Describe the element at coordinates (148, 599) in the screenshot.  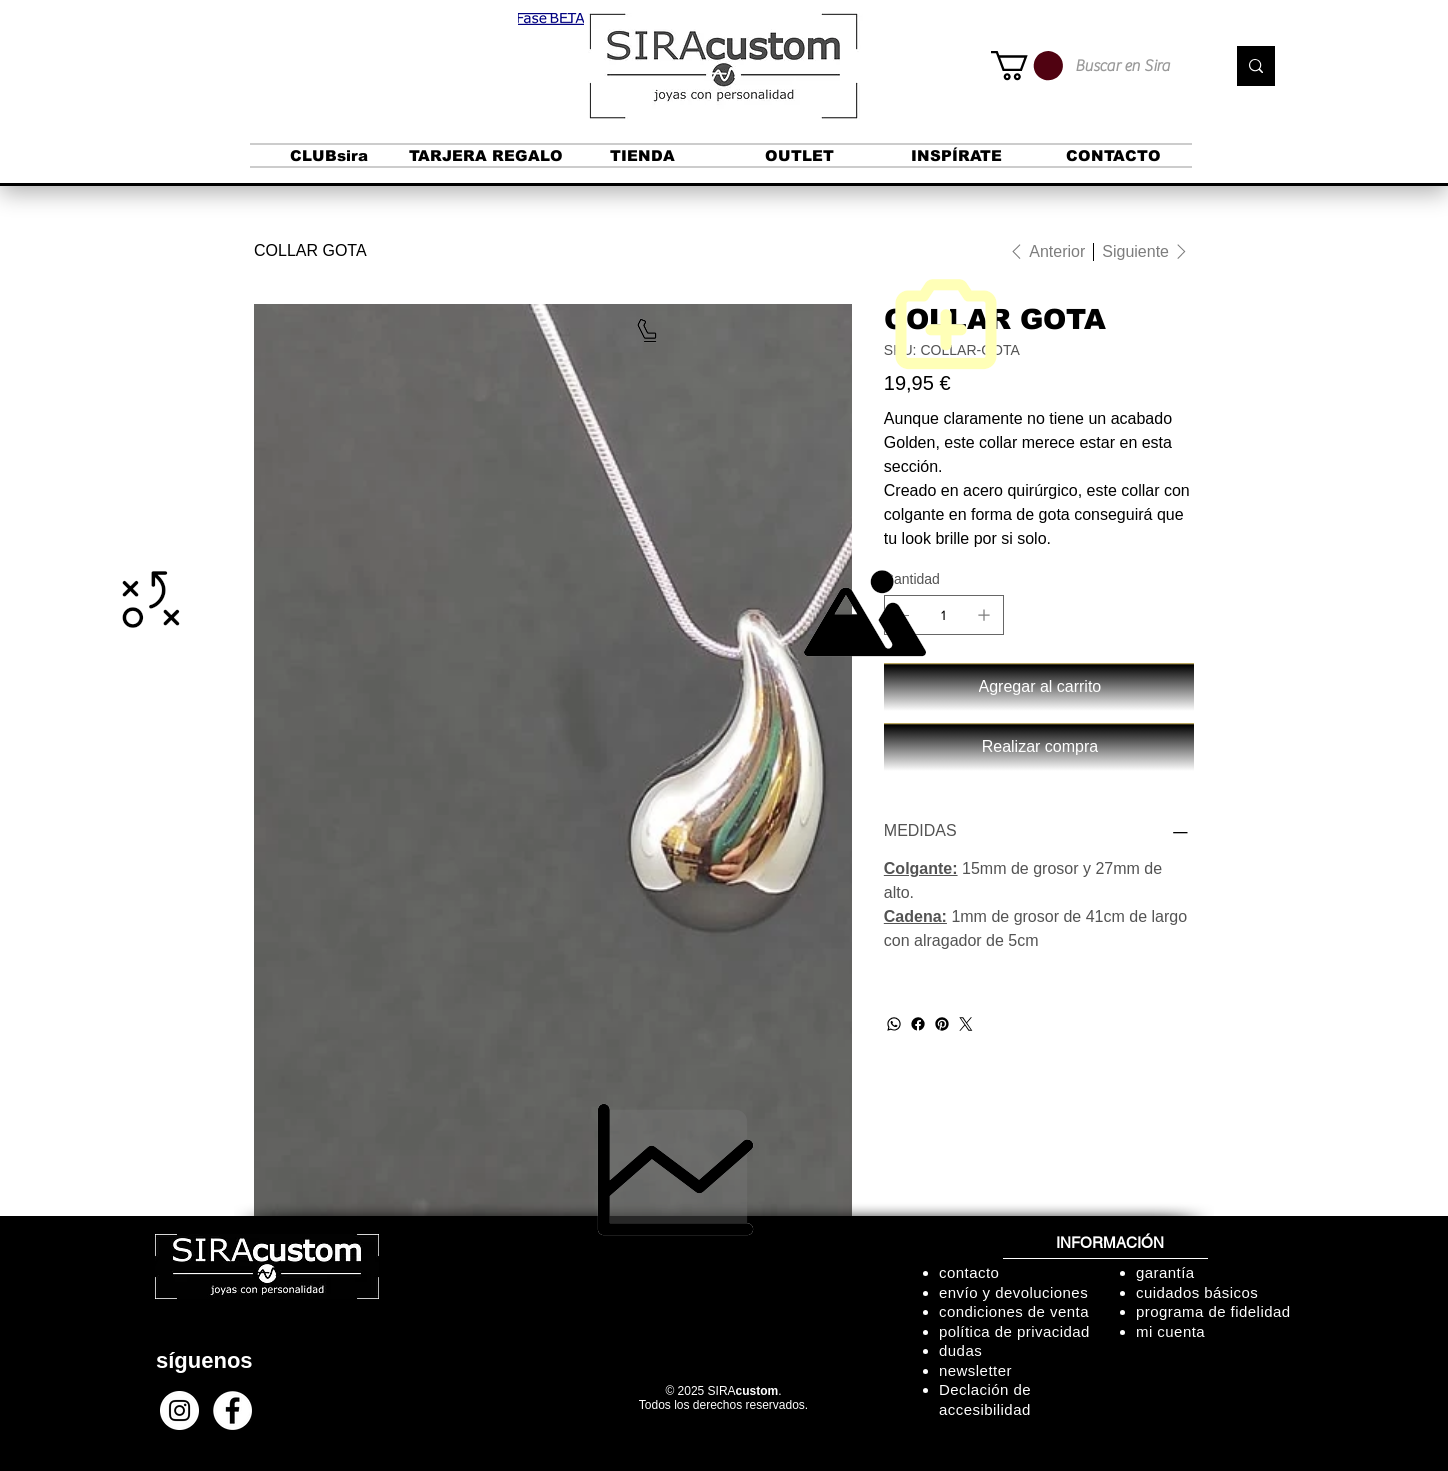
I see `view game plan or strategy` at that location.